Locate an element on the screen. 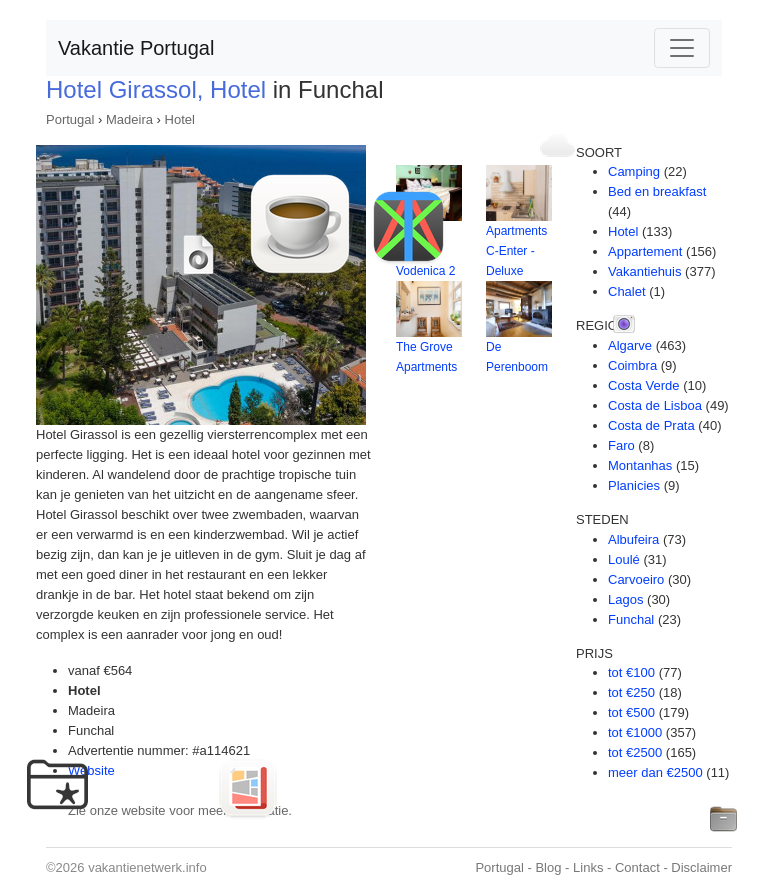 This screenshot has width=768, height=878. a JSON file type indicator is located at coordinates (198, 255).